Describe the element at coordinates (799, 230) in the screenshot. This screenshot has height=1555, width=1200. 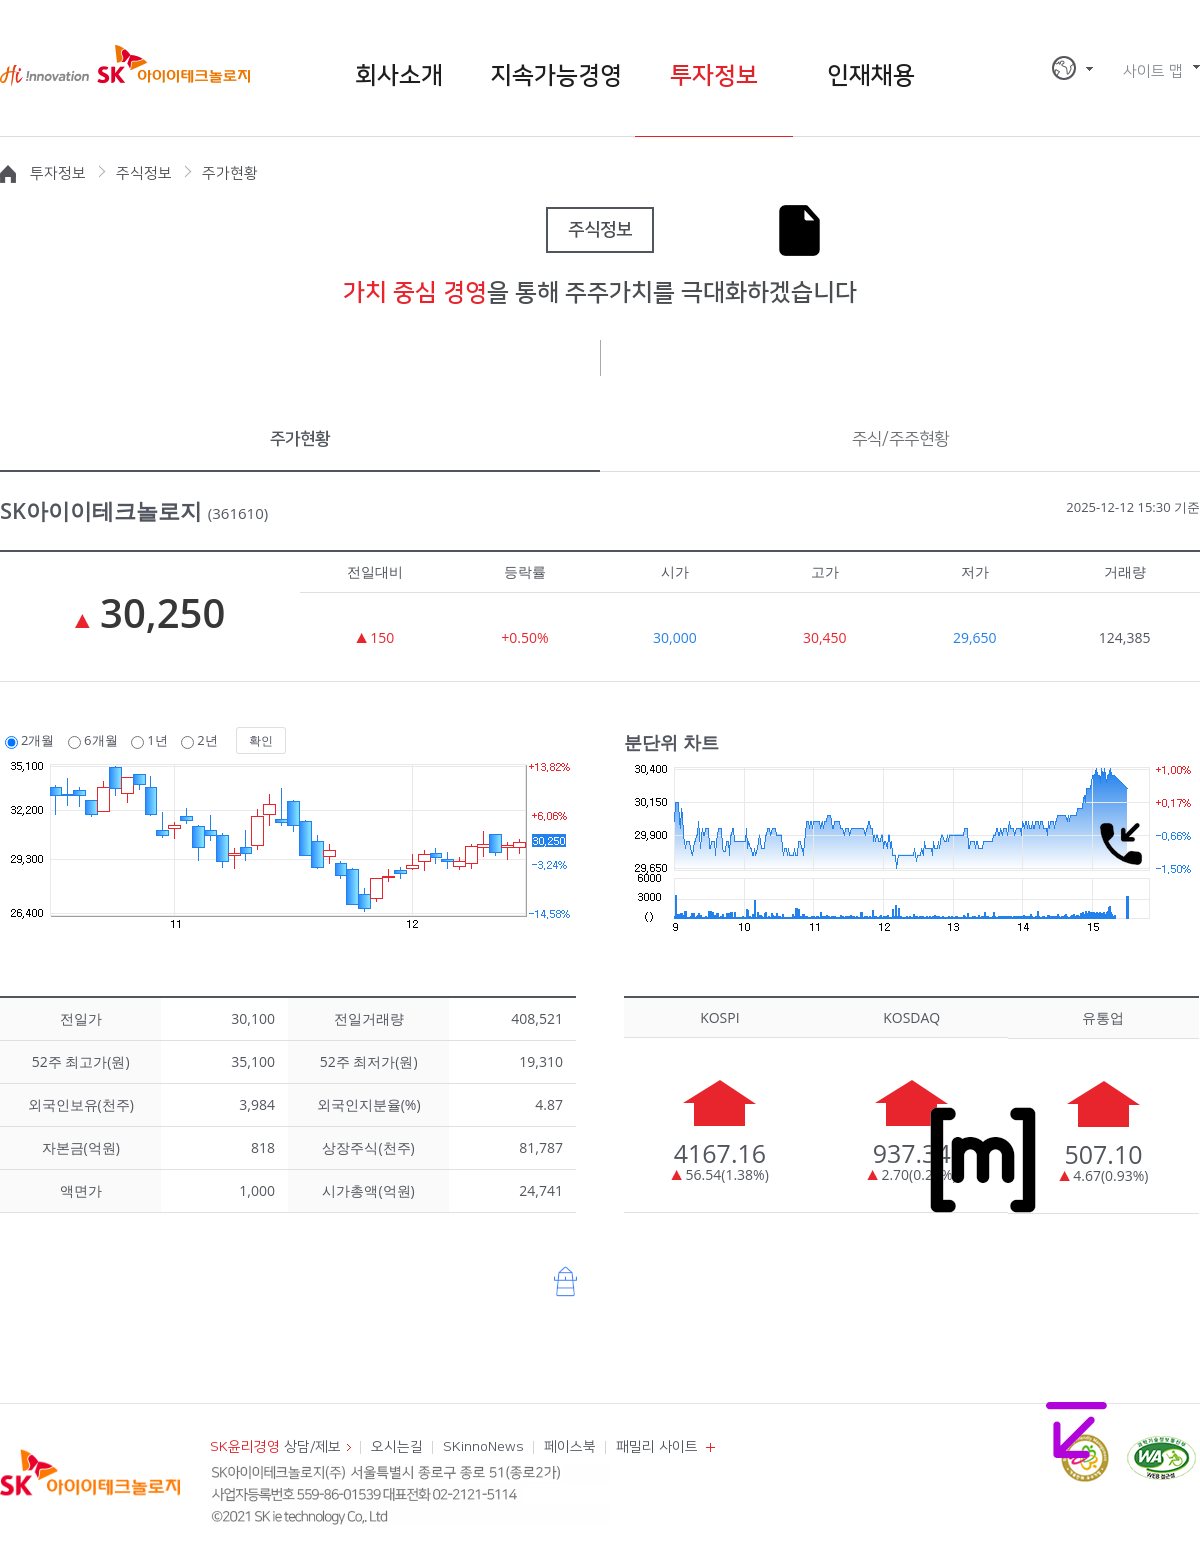
I see `view or open a file` at that location.